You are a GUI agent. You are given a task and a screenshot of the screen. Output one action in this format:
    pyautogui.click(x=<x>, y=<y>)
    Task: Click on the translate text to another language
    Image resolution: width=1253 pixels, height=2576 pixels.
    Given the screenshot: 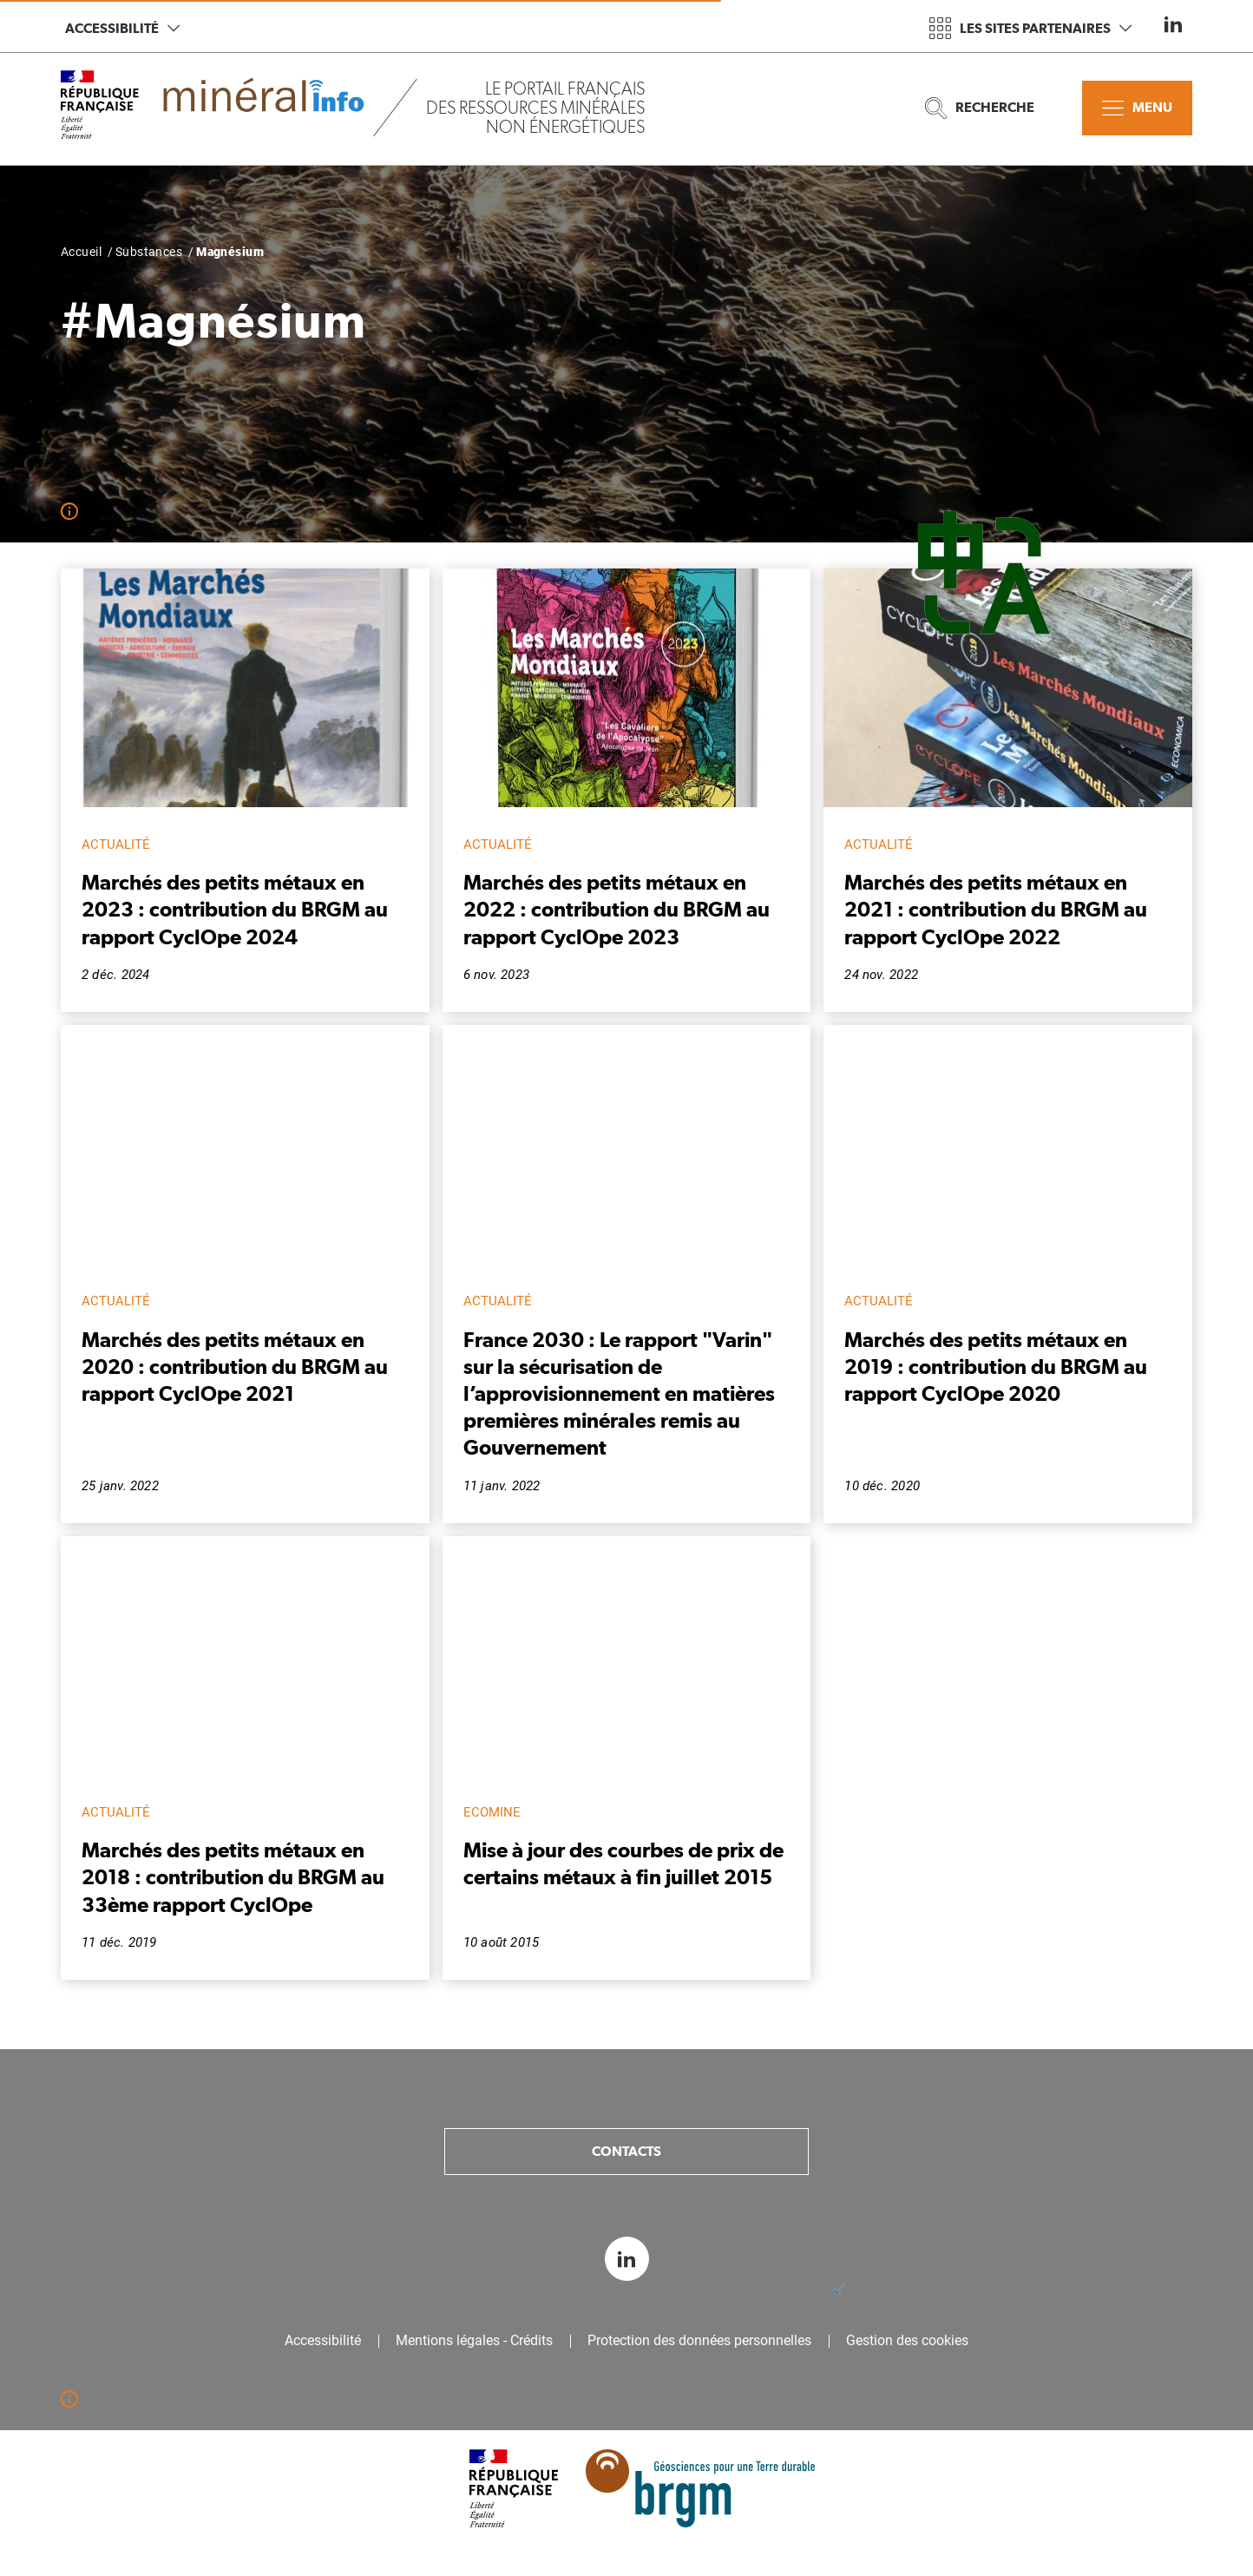 What is the action you would take?
    pyautogui.click(x=982, y=575)
    